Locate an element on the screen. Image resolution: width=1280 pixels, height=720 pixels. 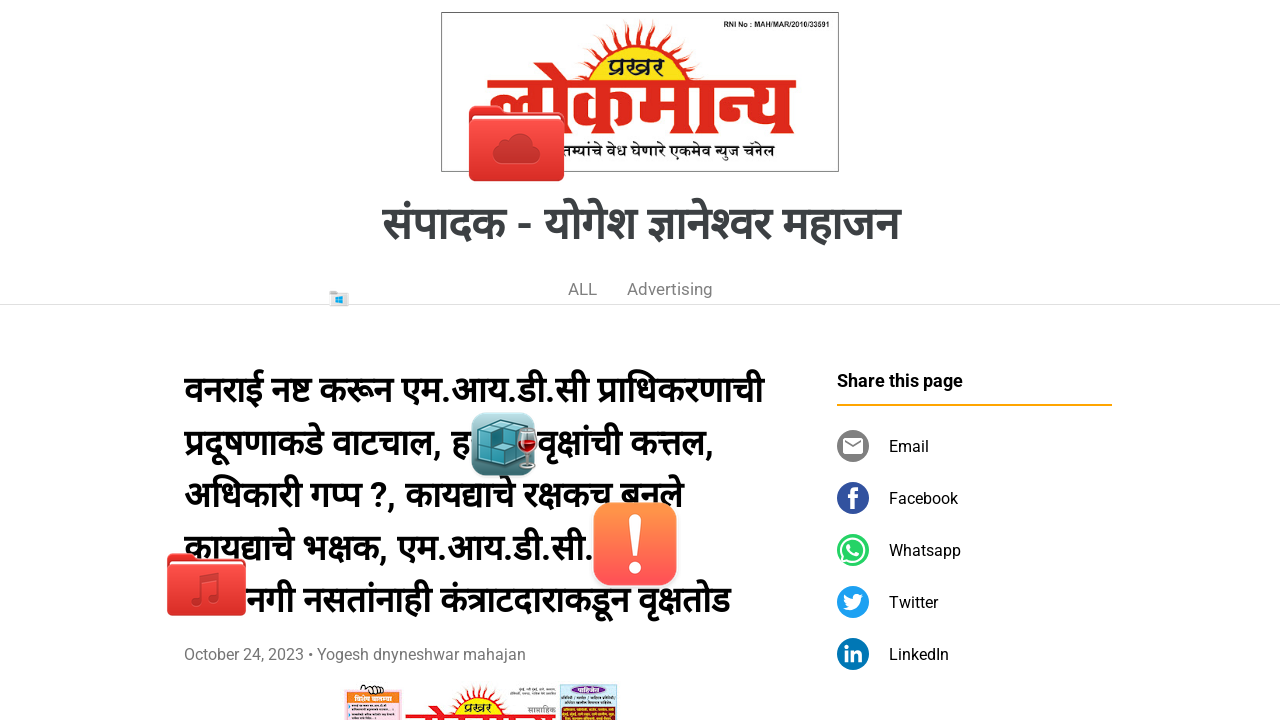
access cloud-synced files and folders is located at coordinates (516, 143).